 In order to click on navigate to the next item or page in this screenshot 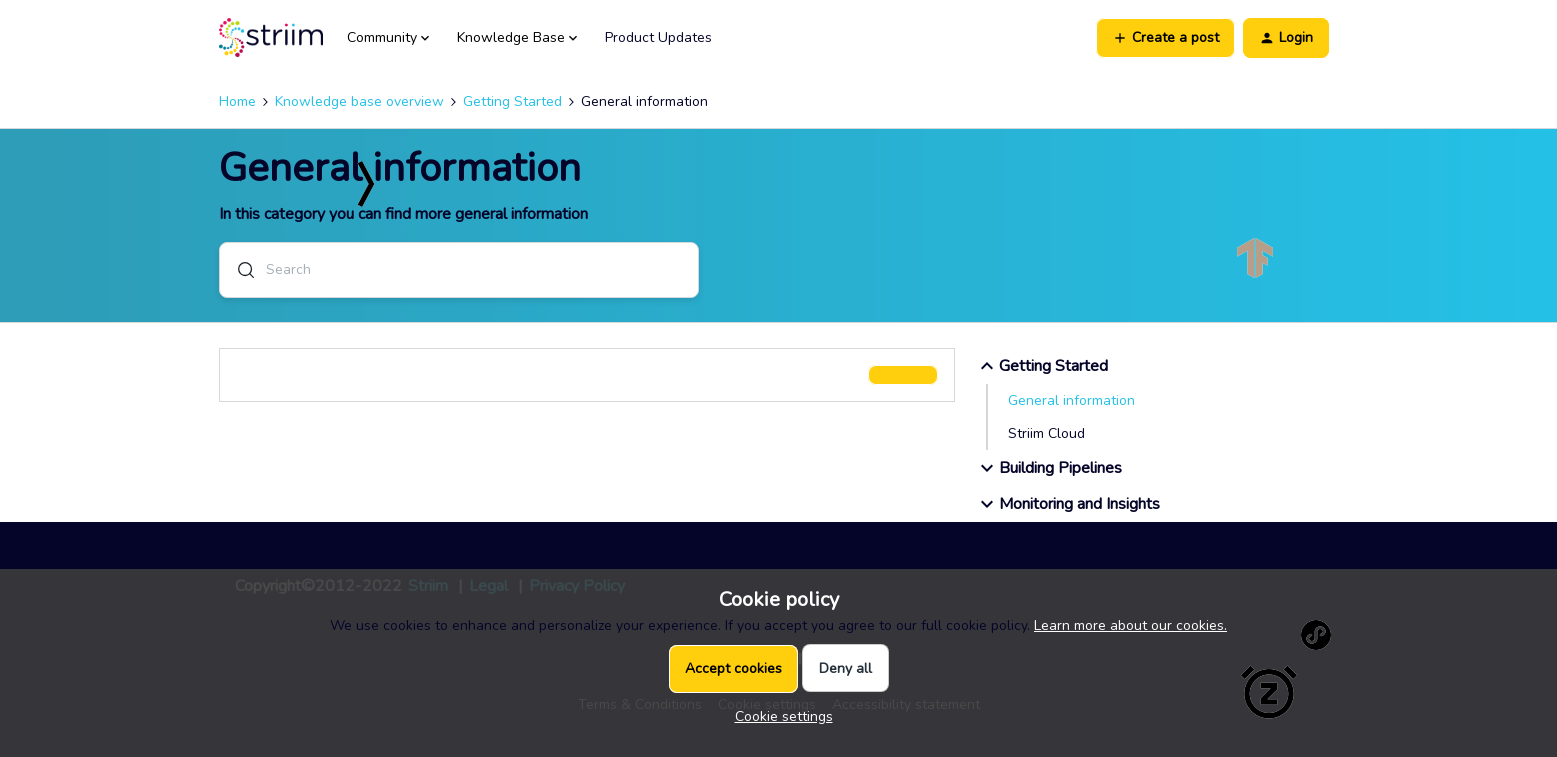, I will do `click(365, 184)`.